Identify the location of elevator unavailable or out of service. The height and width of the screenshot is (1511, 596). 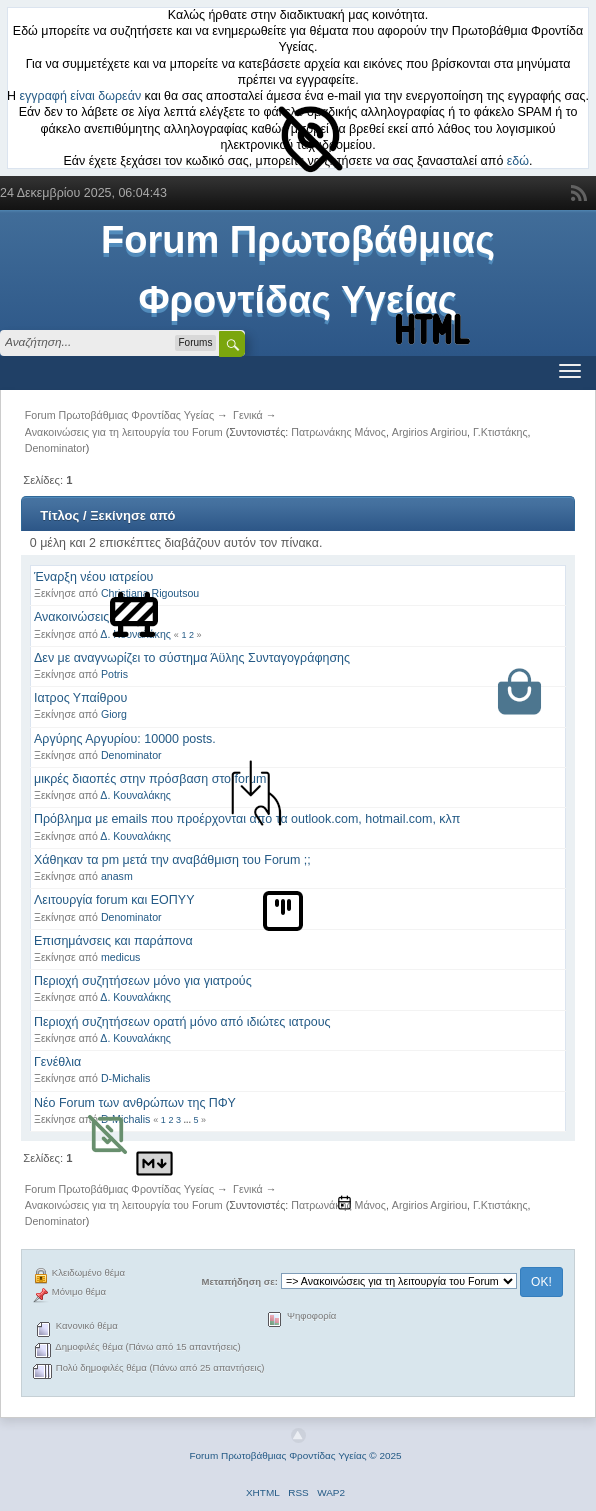
(107, 1134).